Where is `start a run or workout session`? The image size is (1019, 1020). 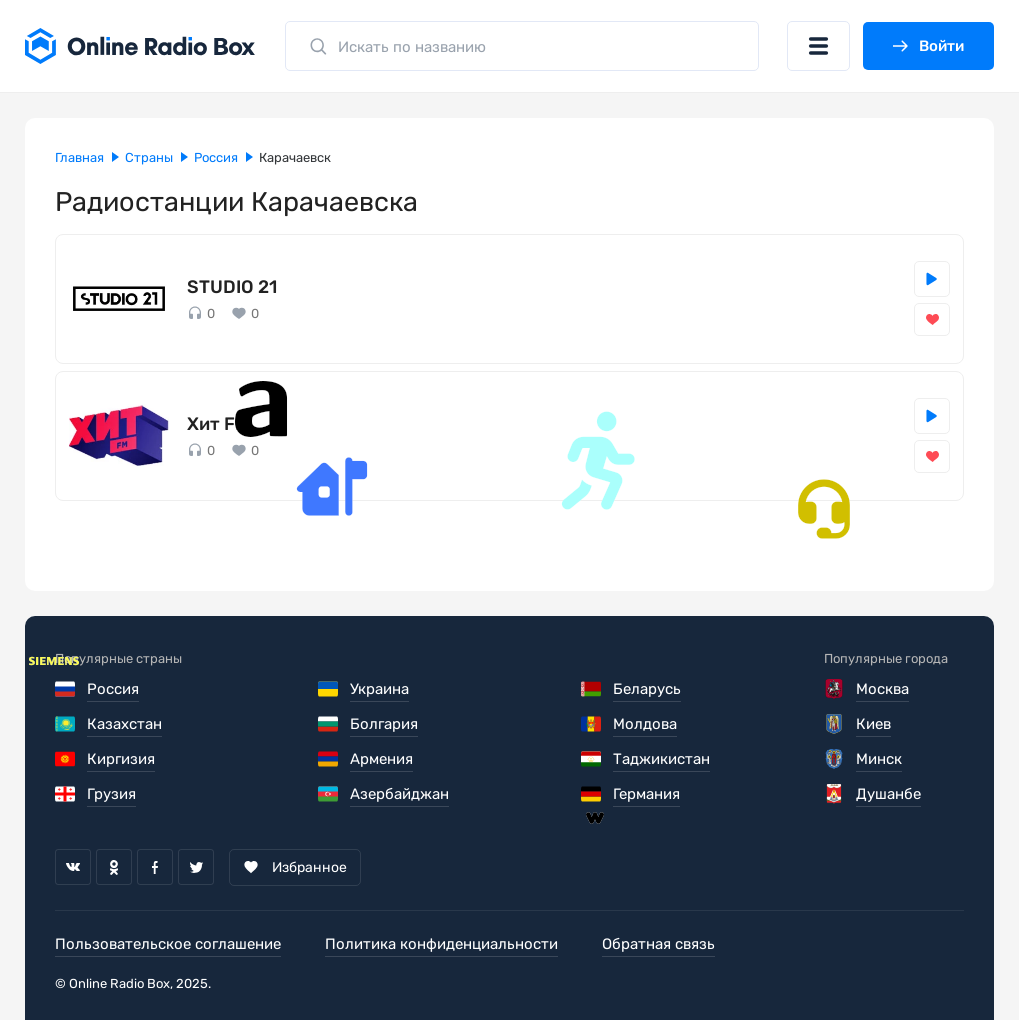 start a run or workout session is located at coordinates (601, 462).